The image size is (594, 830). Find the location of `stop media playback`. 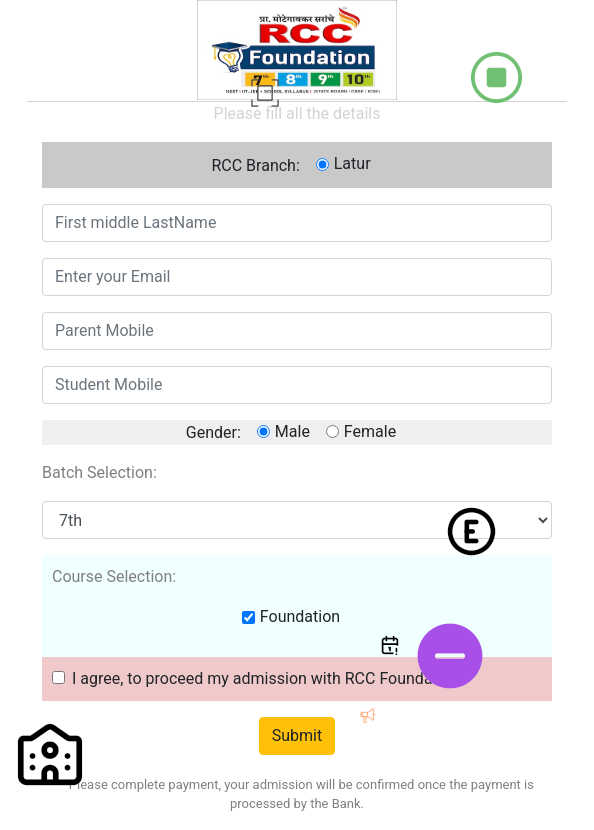

stop media playback is located at coordinates (496, 77).